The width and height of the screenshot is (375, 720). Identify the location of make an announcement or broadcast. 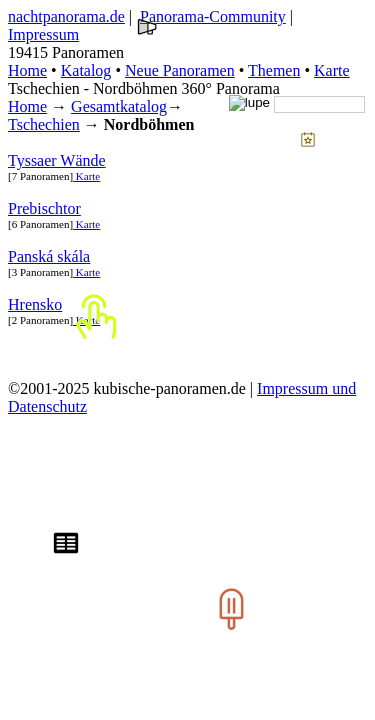
(146, 27).